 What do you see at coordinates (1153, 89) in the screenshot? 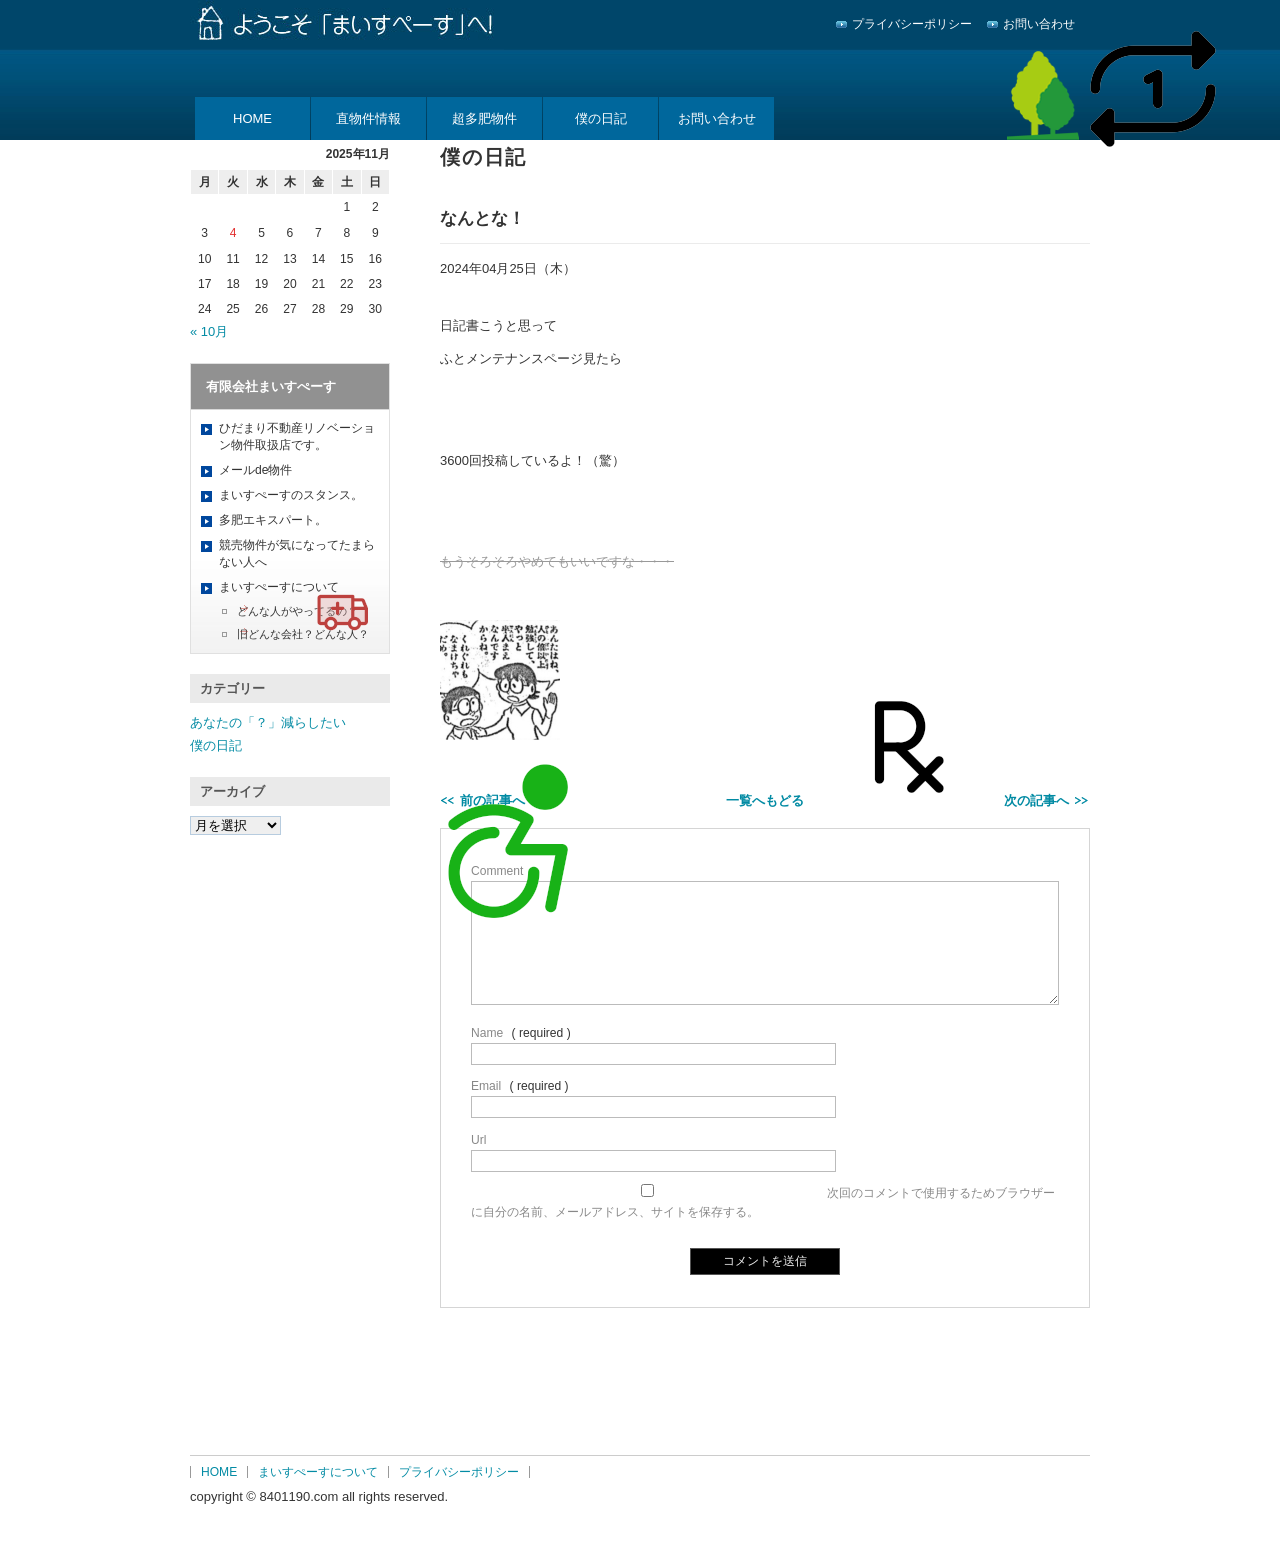
I see `repeat current track once` at bounding box center [1153, 89].